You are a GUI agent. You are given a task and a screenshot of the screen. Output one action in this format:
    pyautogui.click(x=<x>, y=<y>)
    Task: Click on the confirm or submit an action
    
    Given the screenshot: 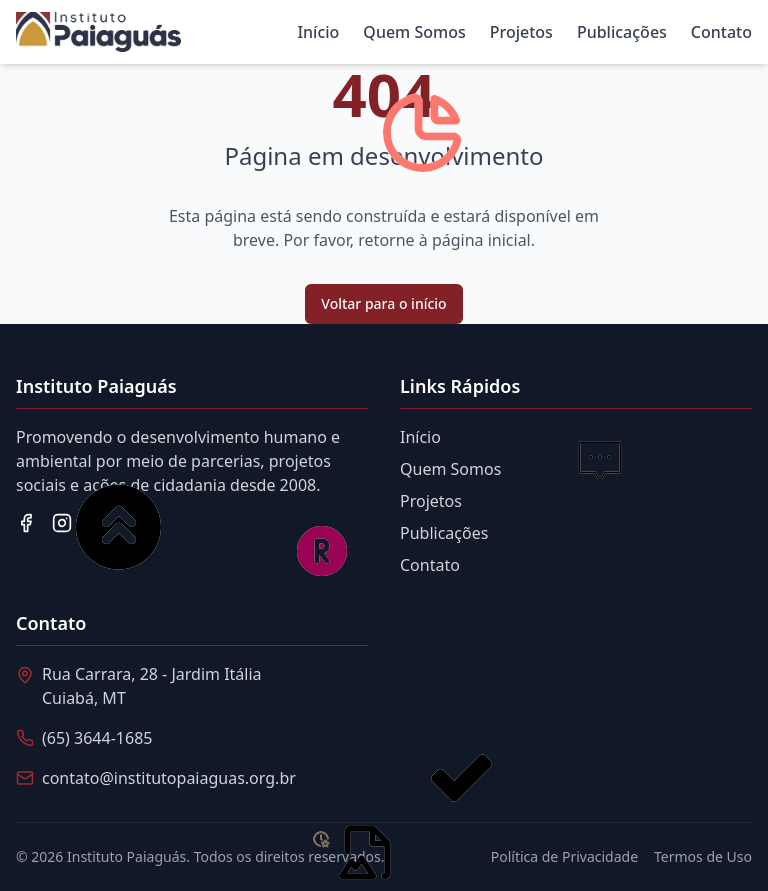 What is the action you would take?
    pyautogui.click(x=460, y=776)
    